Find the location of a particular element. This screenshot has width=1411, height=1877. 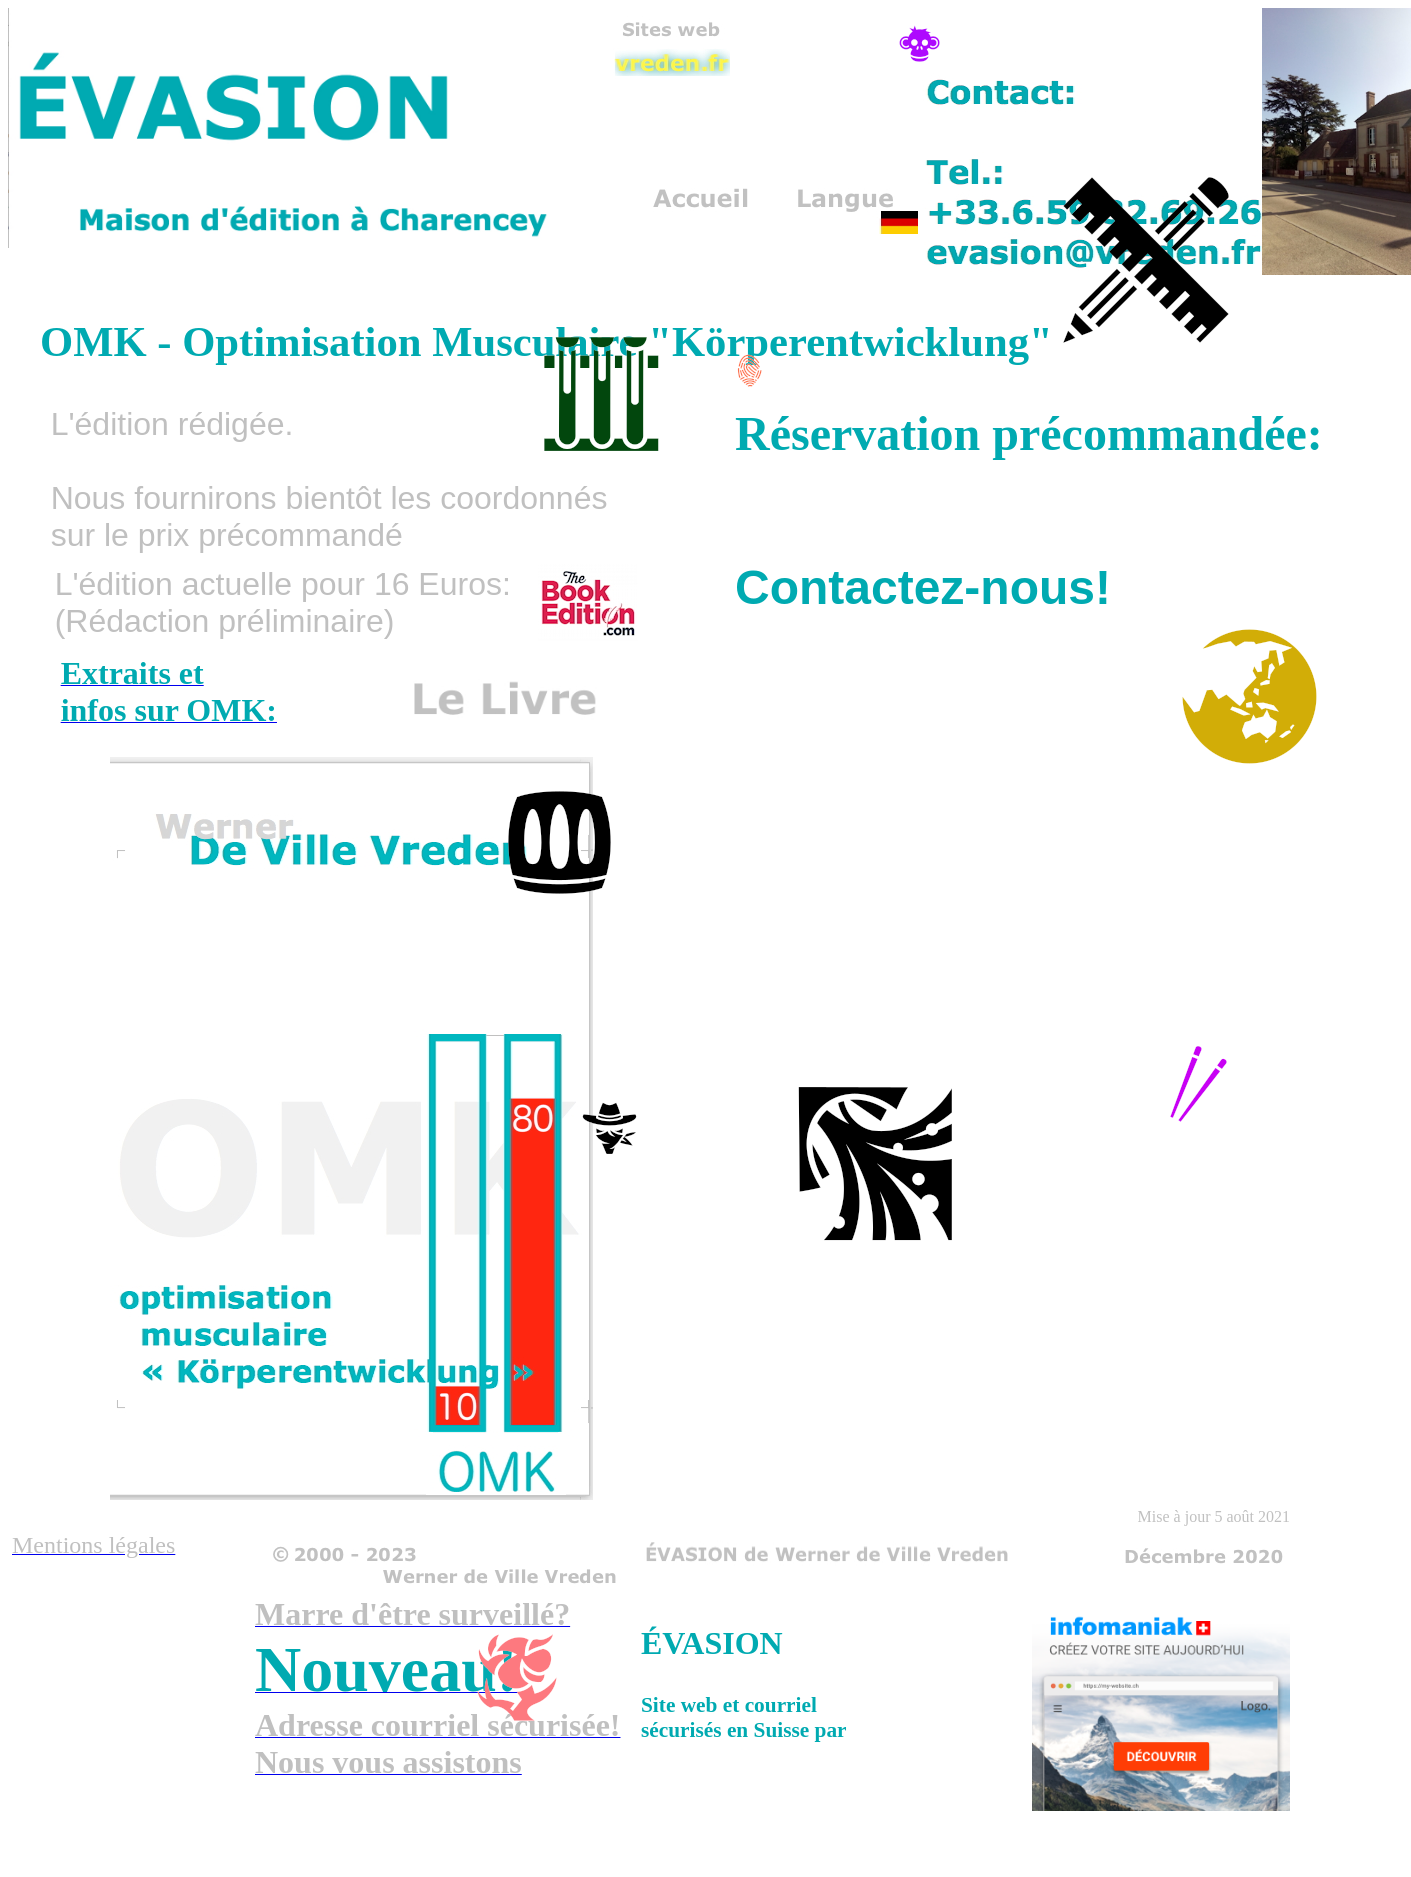

indicates outlaw or bandit character type is located at coordinates (609, 1127).